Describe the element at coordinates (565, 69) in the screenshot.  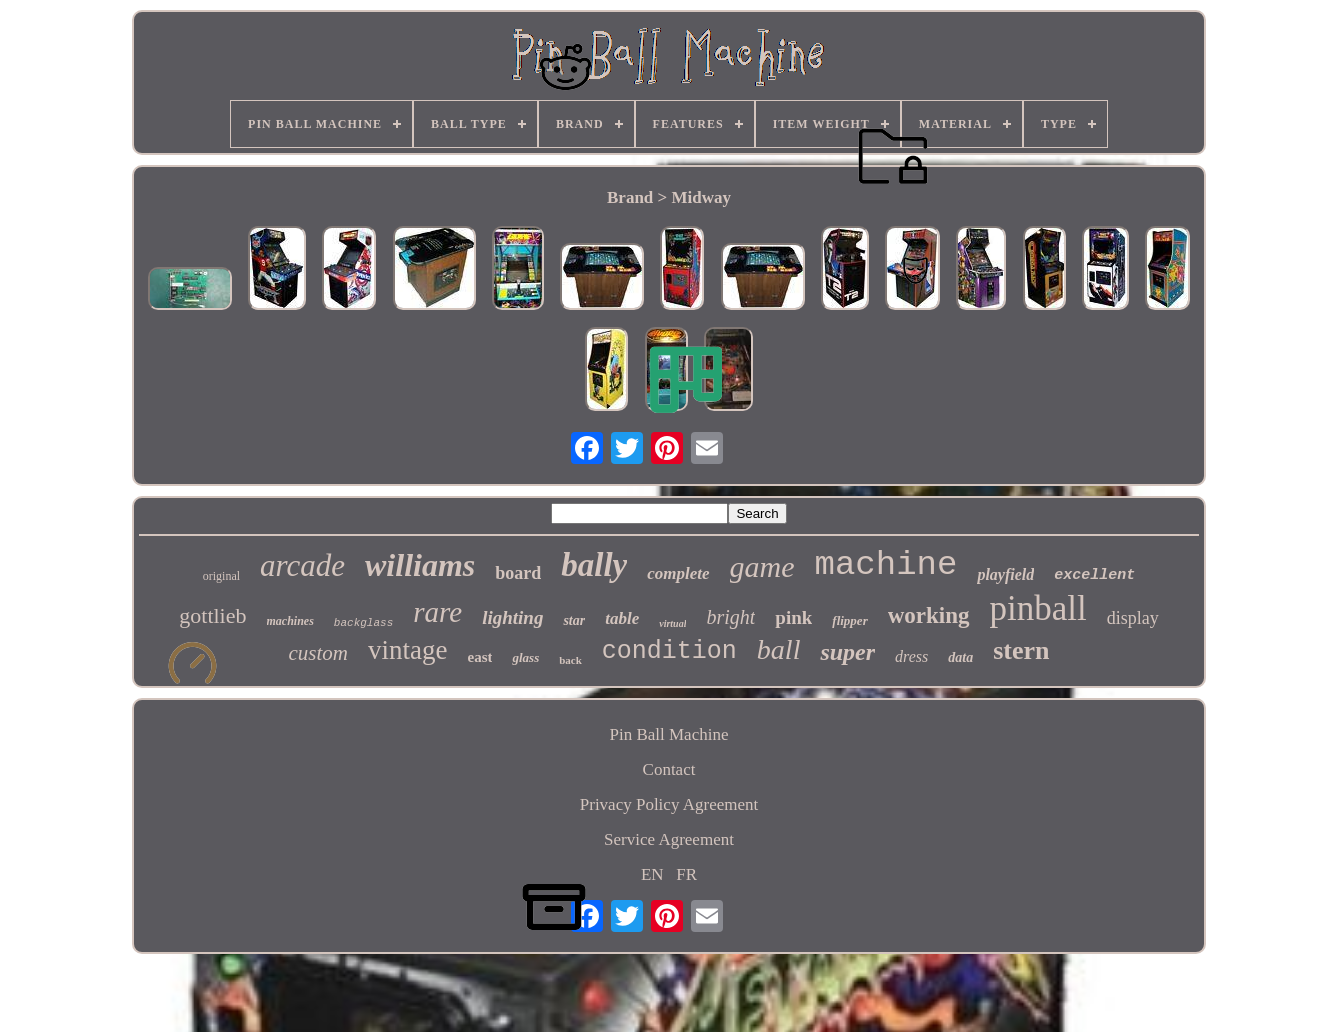
I see `open the Reddit app` at that location.